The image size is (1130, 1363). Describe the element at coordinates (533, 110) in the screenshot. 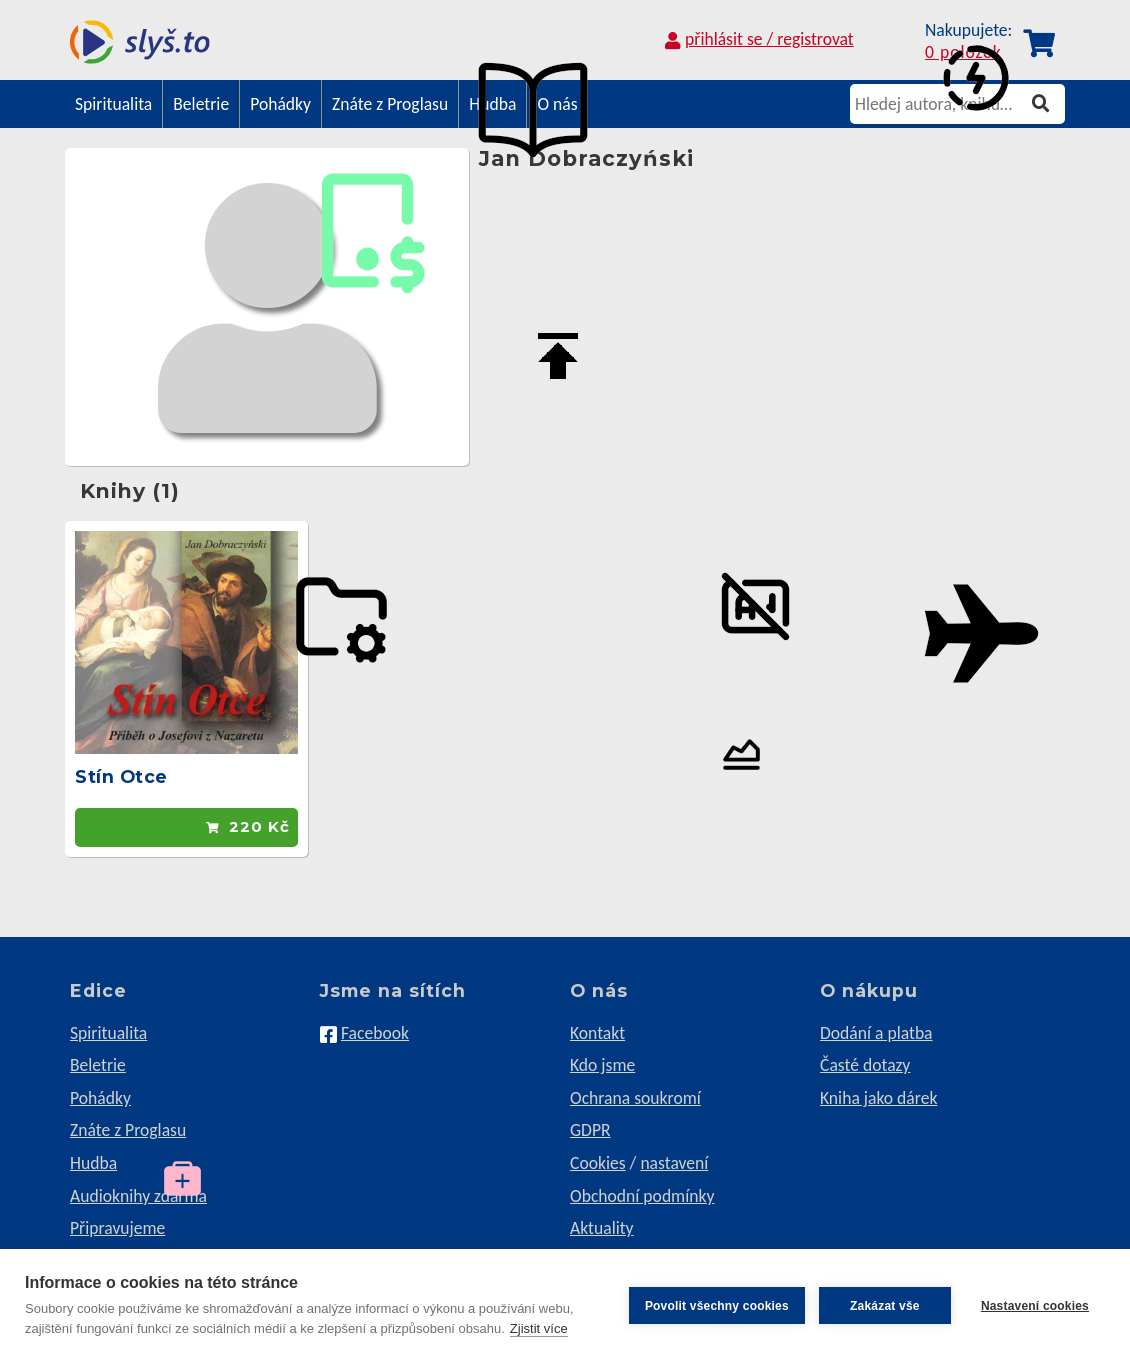

I see `open reading list or library` at that location.